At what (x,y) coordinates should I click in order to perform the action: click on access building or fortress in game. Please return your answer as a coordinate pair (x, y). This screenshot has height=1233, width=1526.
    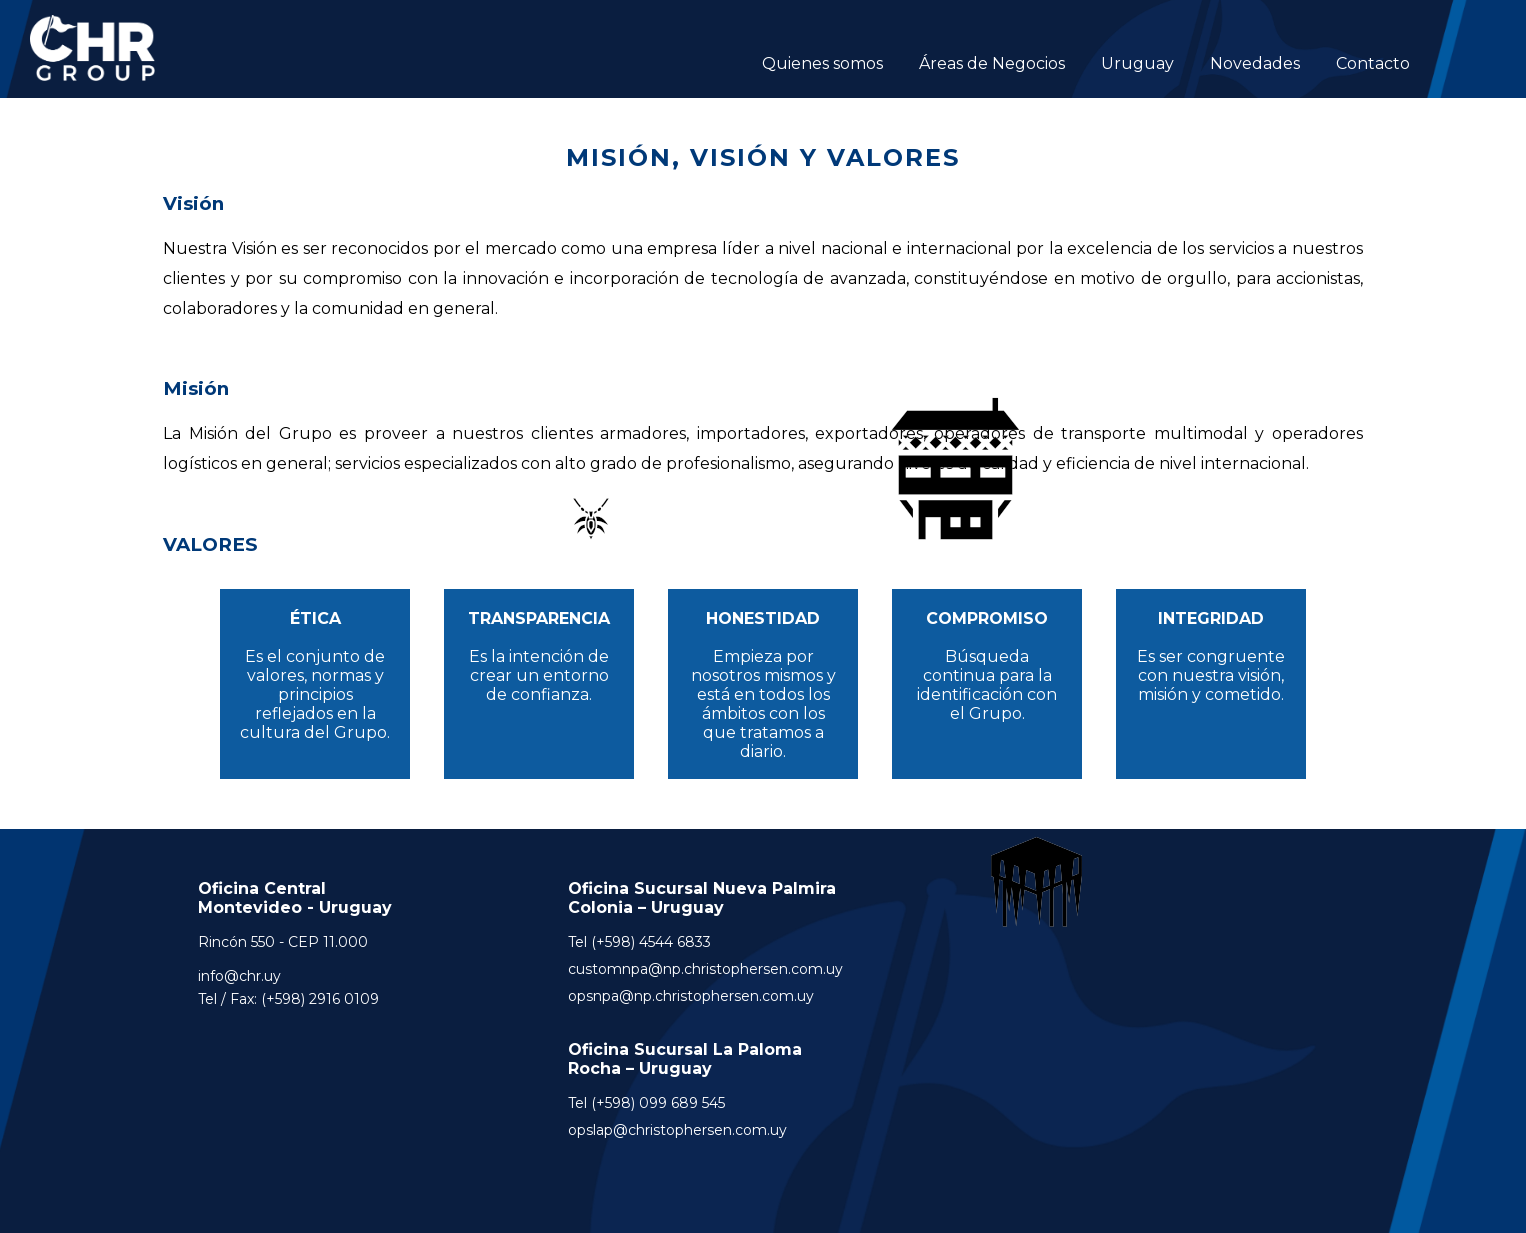
    Looking at the image, I should click on (955, 467).